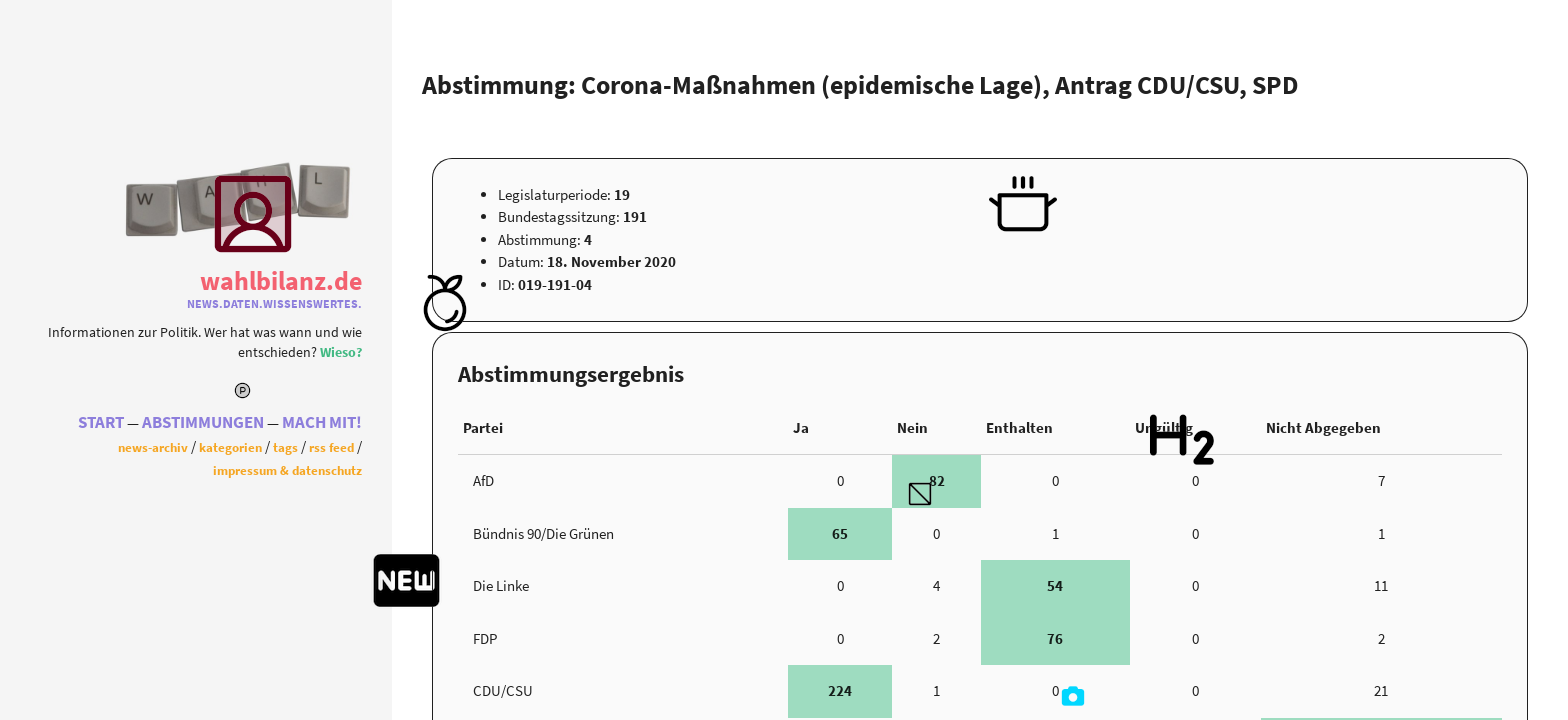 The height and width of the screenshot is (720, 1568). What do you see at coordinates (242, 390) in the screenshot?
I see `indicates parking availability or location` at bounding box center [242, 390].